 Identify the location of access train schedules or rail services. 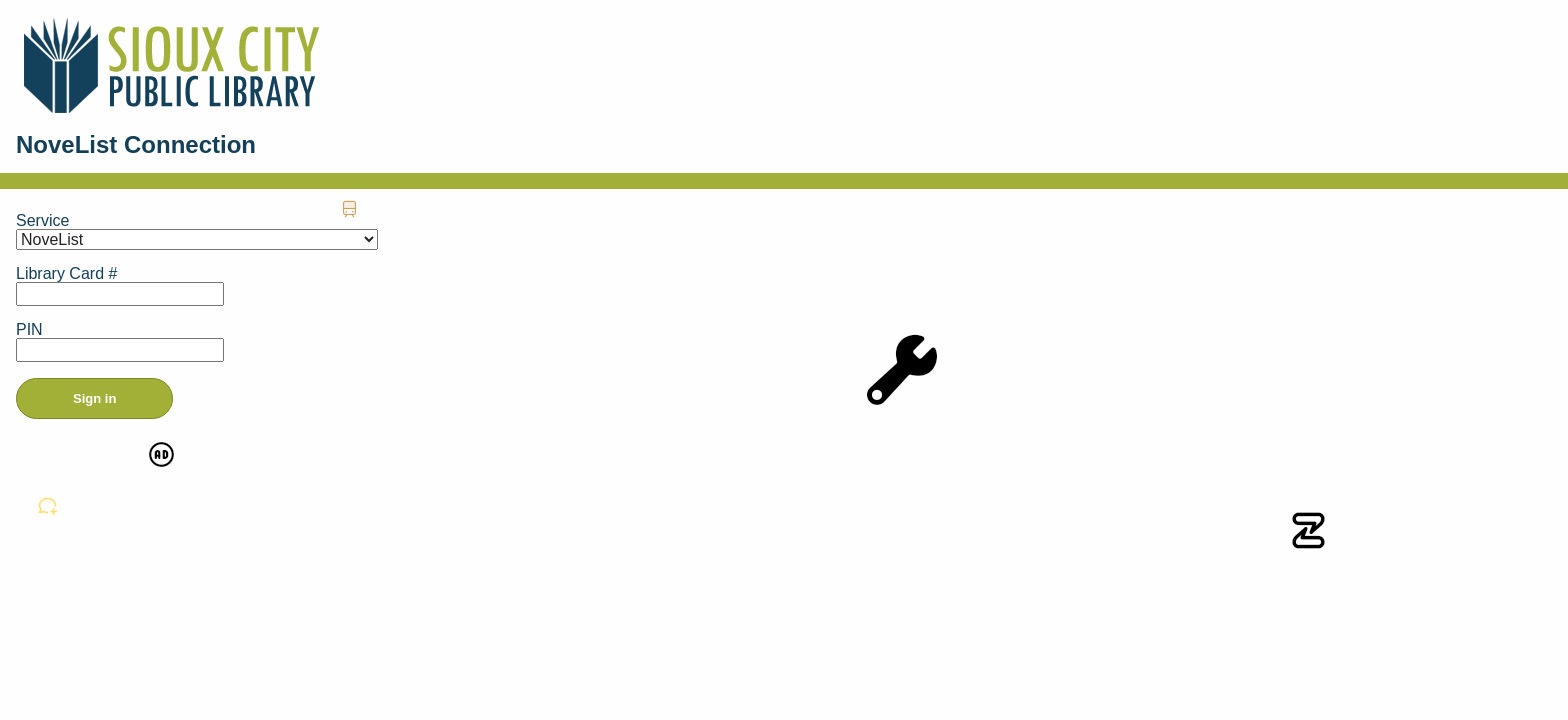
(349, 208).